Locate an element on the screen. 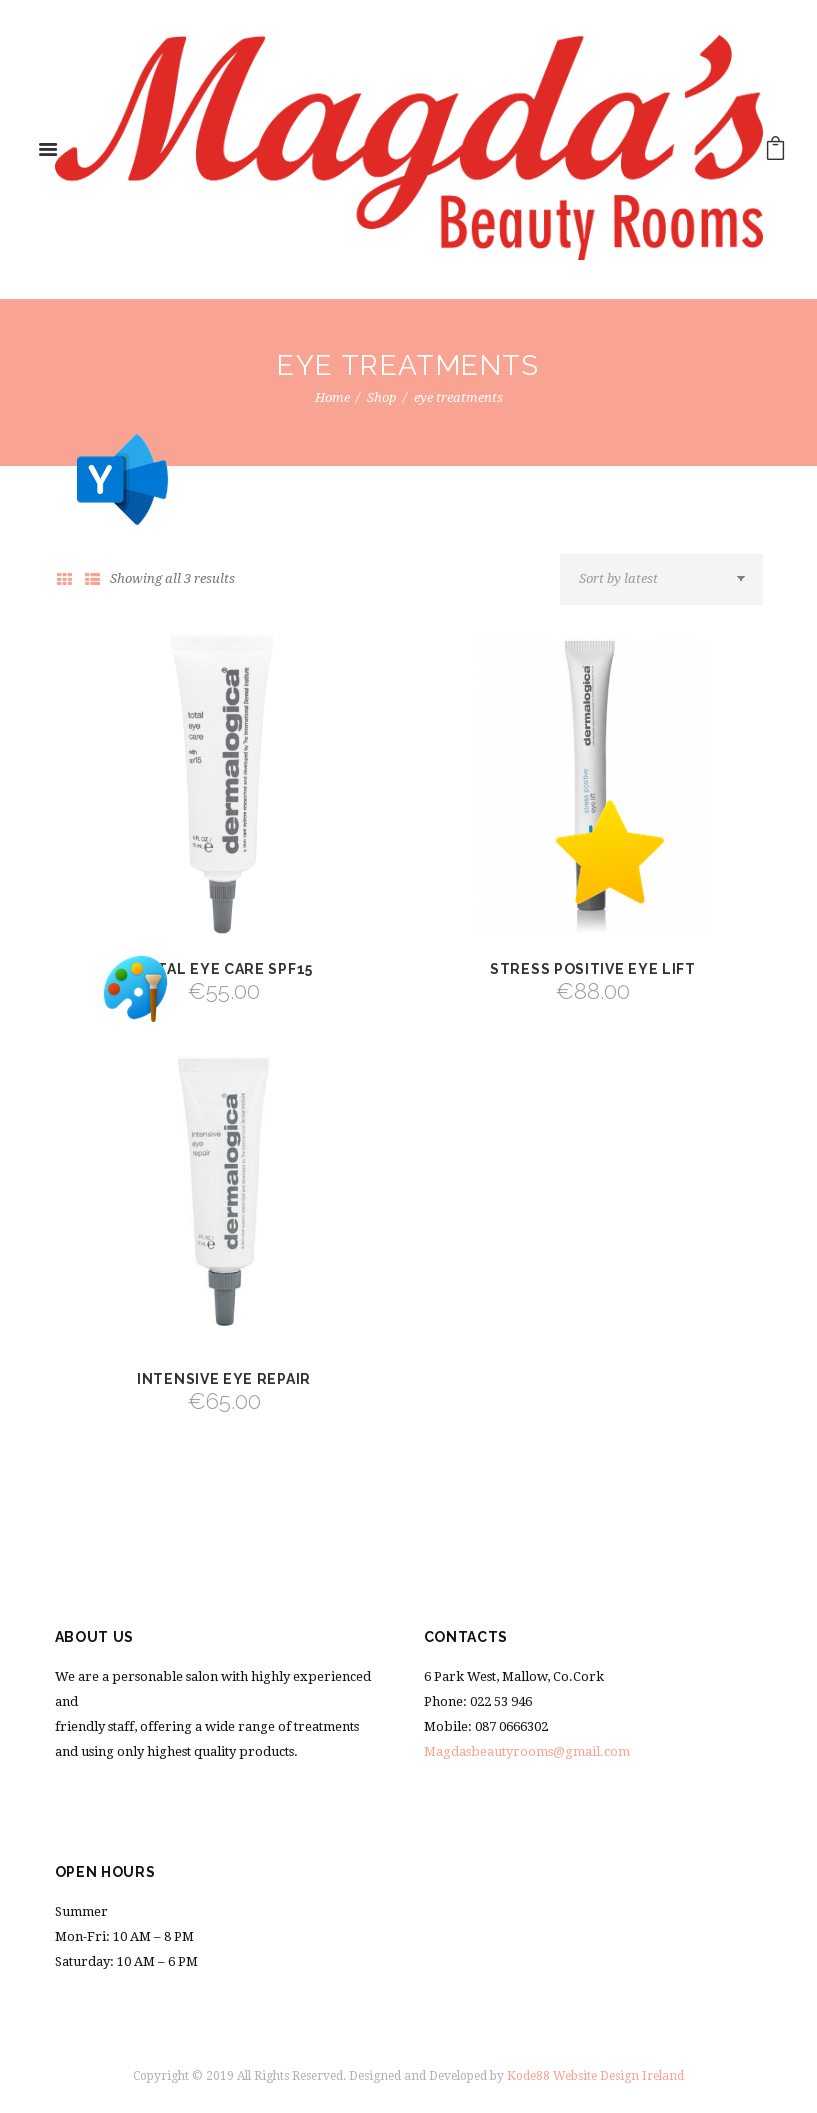 The height and width of the screenshot is (2113, 817). open yammer enterprise social network is located at coordinates (123, 479).